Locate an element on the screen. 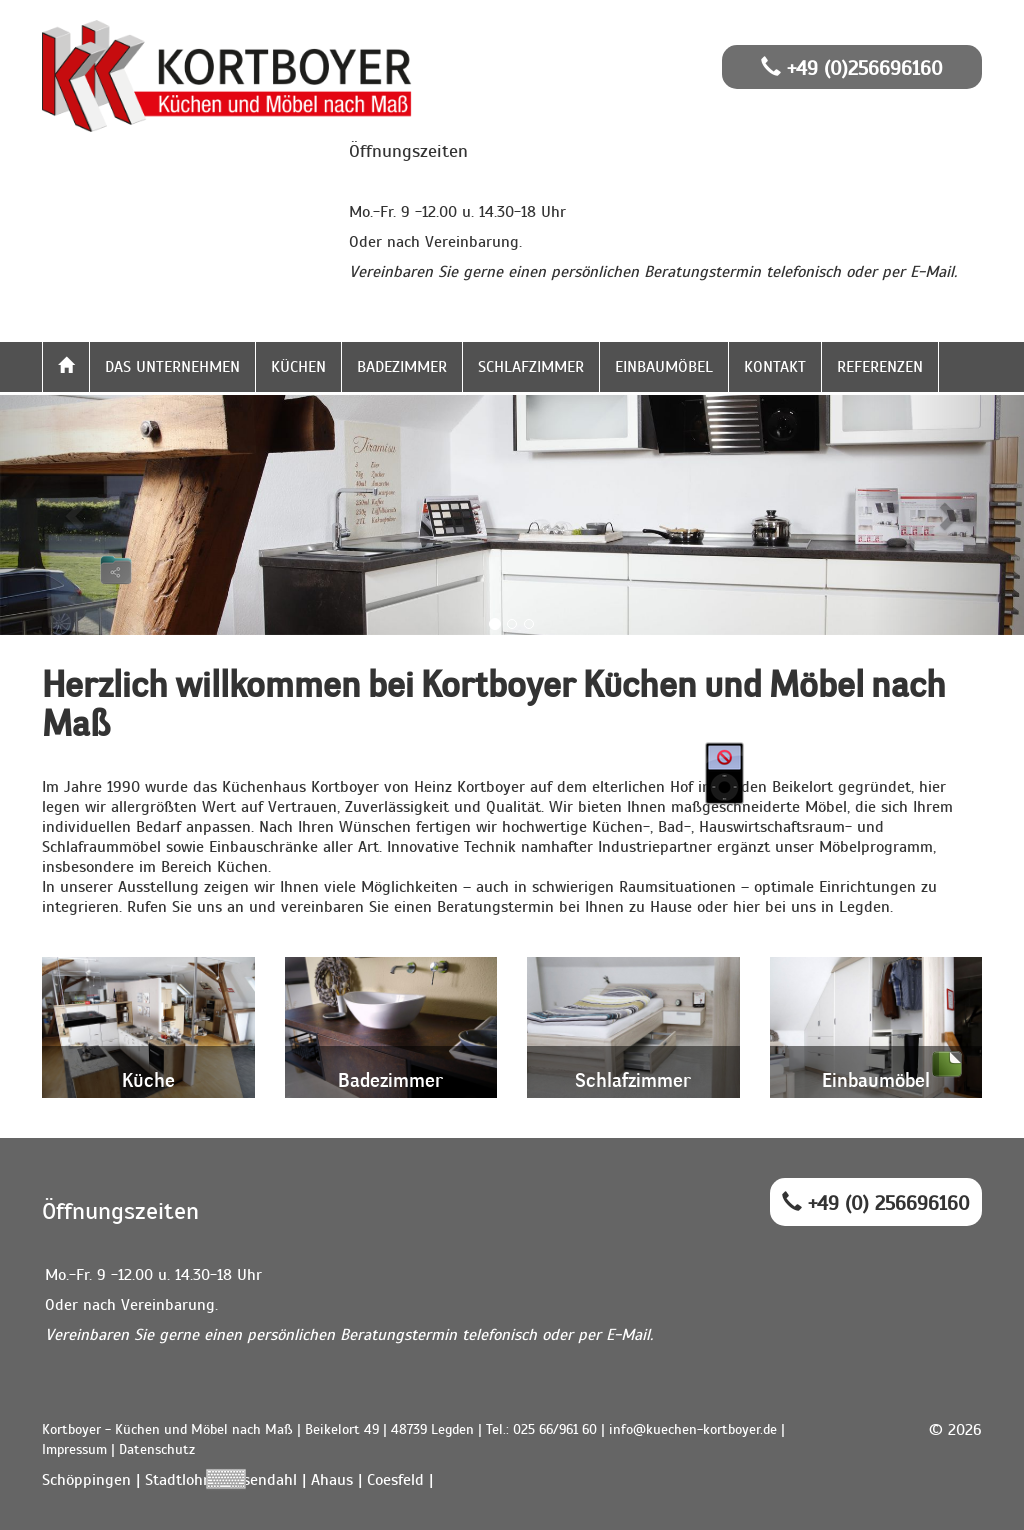 The image size is (1024, 1530). open your public shared folder is located at coordinates (116, 570).